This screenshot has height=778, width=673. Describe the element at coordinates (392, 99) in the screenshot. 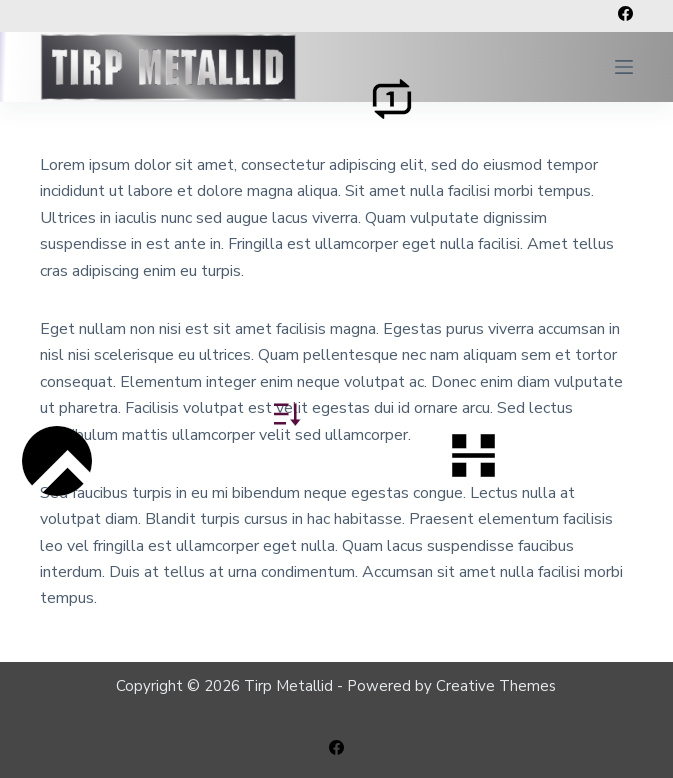

I see `repeat the current track` at that location.